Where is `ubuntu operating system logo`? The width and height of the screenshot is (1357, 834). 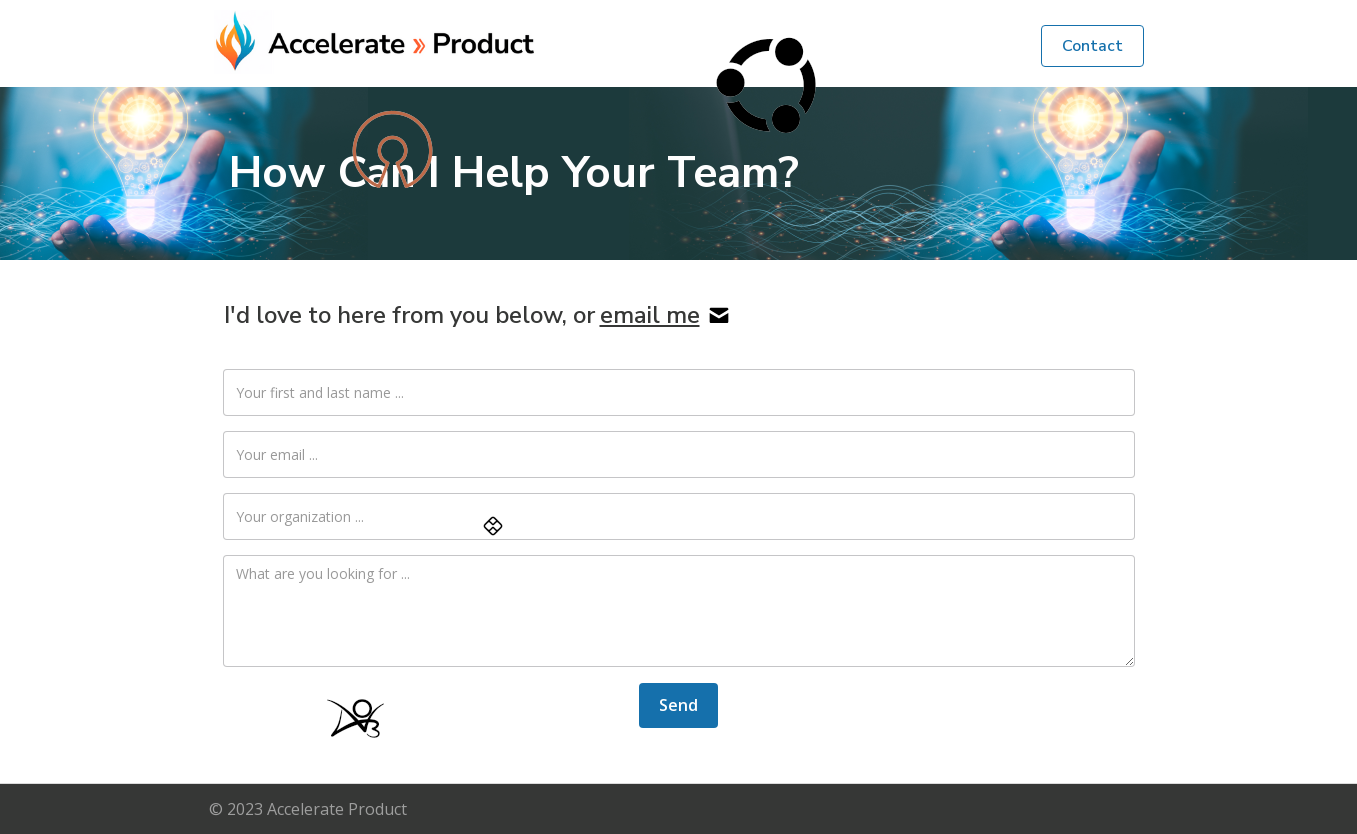
ubuntu operating system logo is located at coordinates (769, 85).